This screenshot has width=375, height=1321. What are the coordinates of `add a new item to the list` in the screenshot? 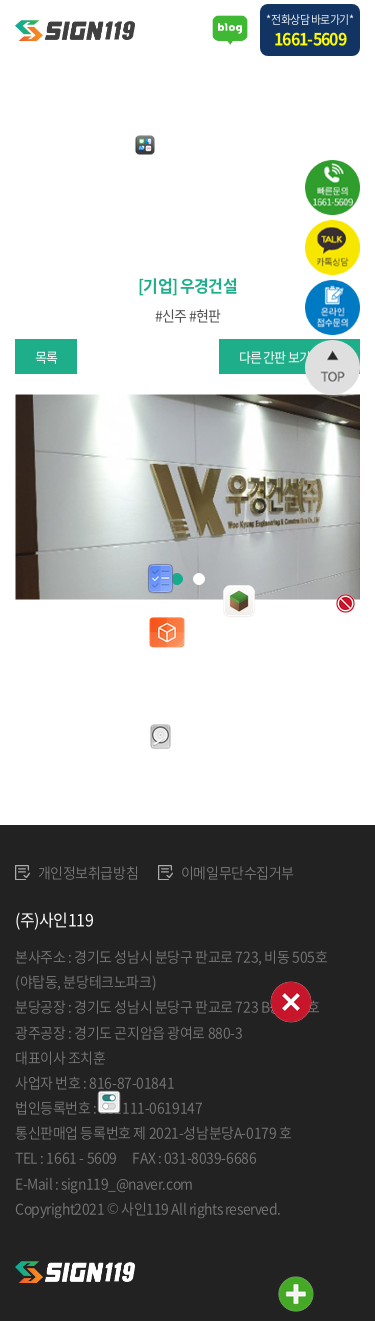 It's located at (296, 1294).